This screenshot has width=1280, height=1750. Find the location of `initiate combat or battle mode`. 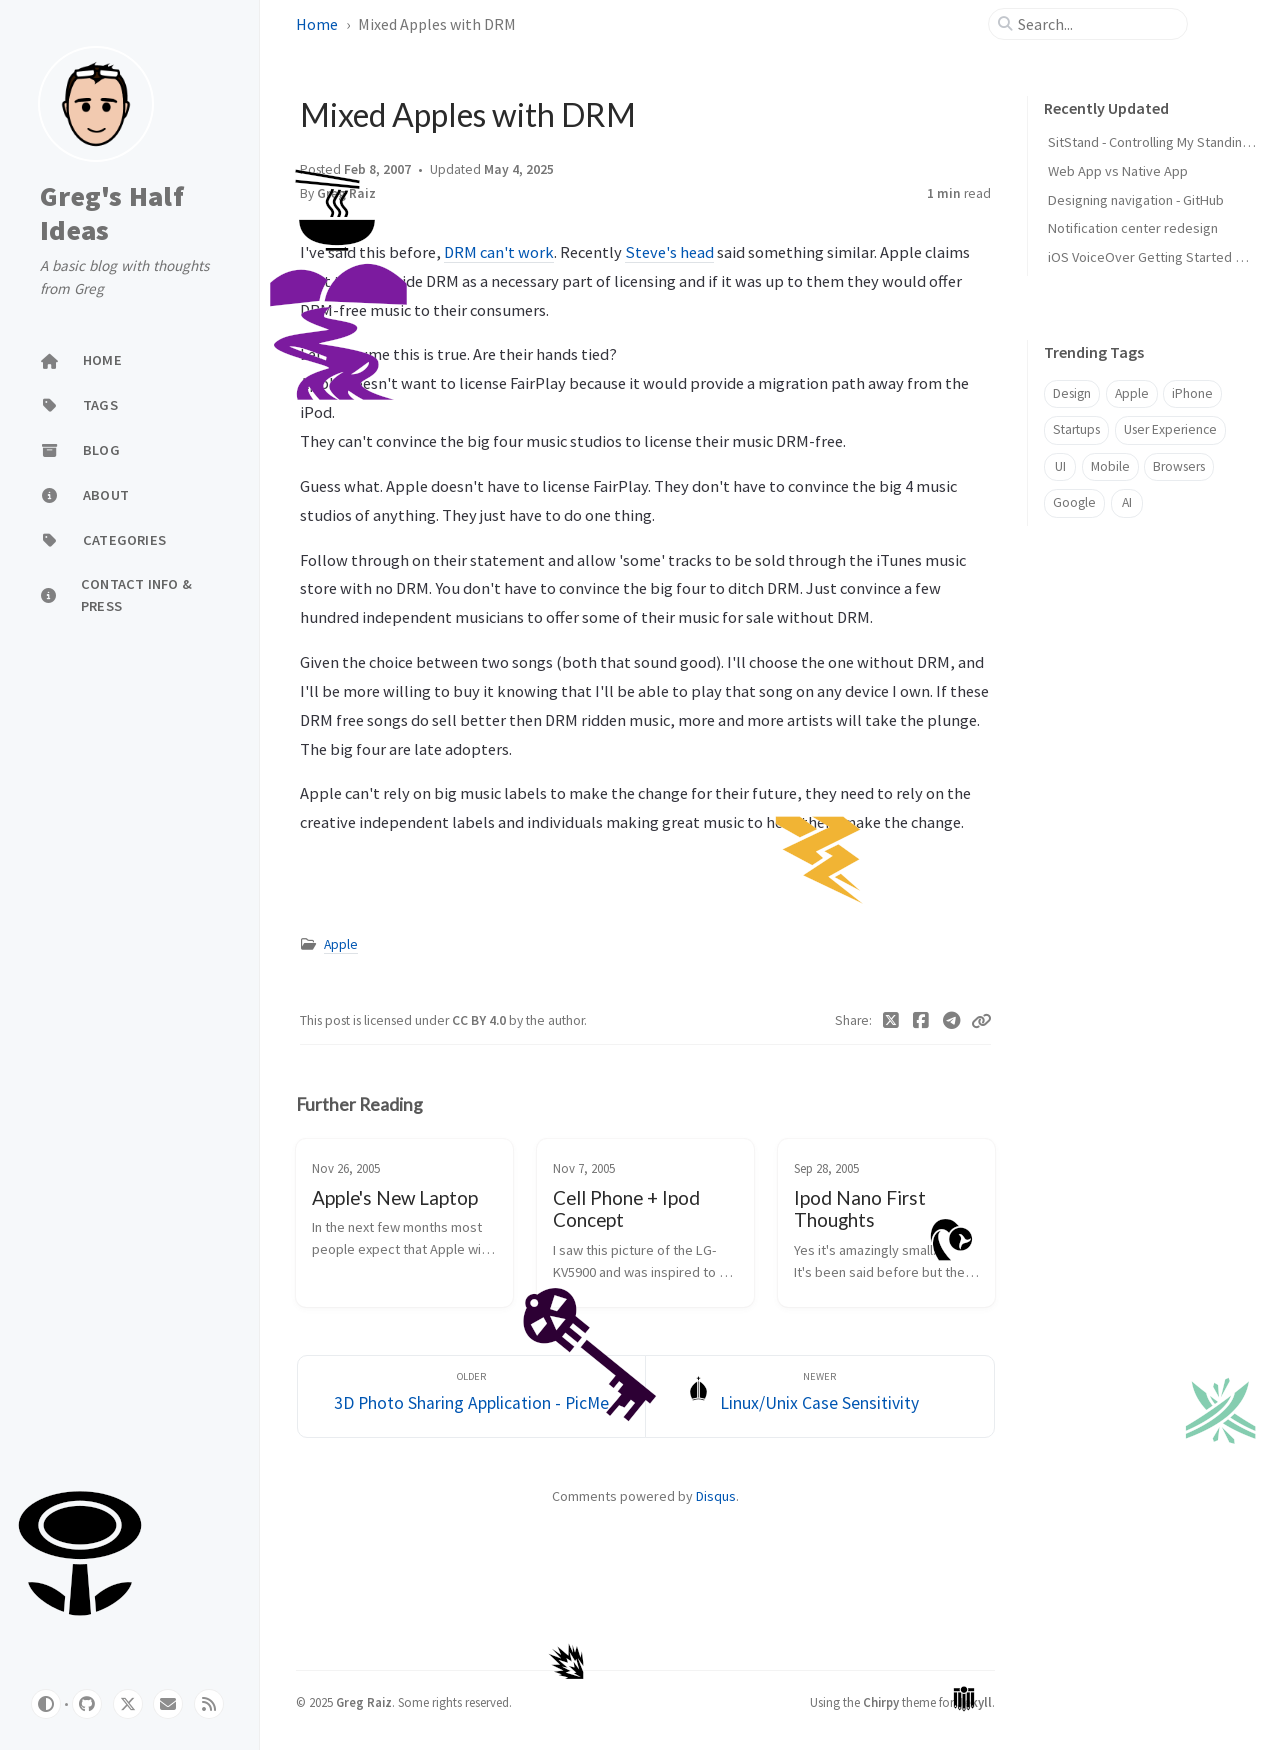

initiate combat or battle mode is located at coordinates (1220, 1411).